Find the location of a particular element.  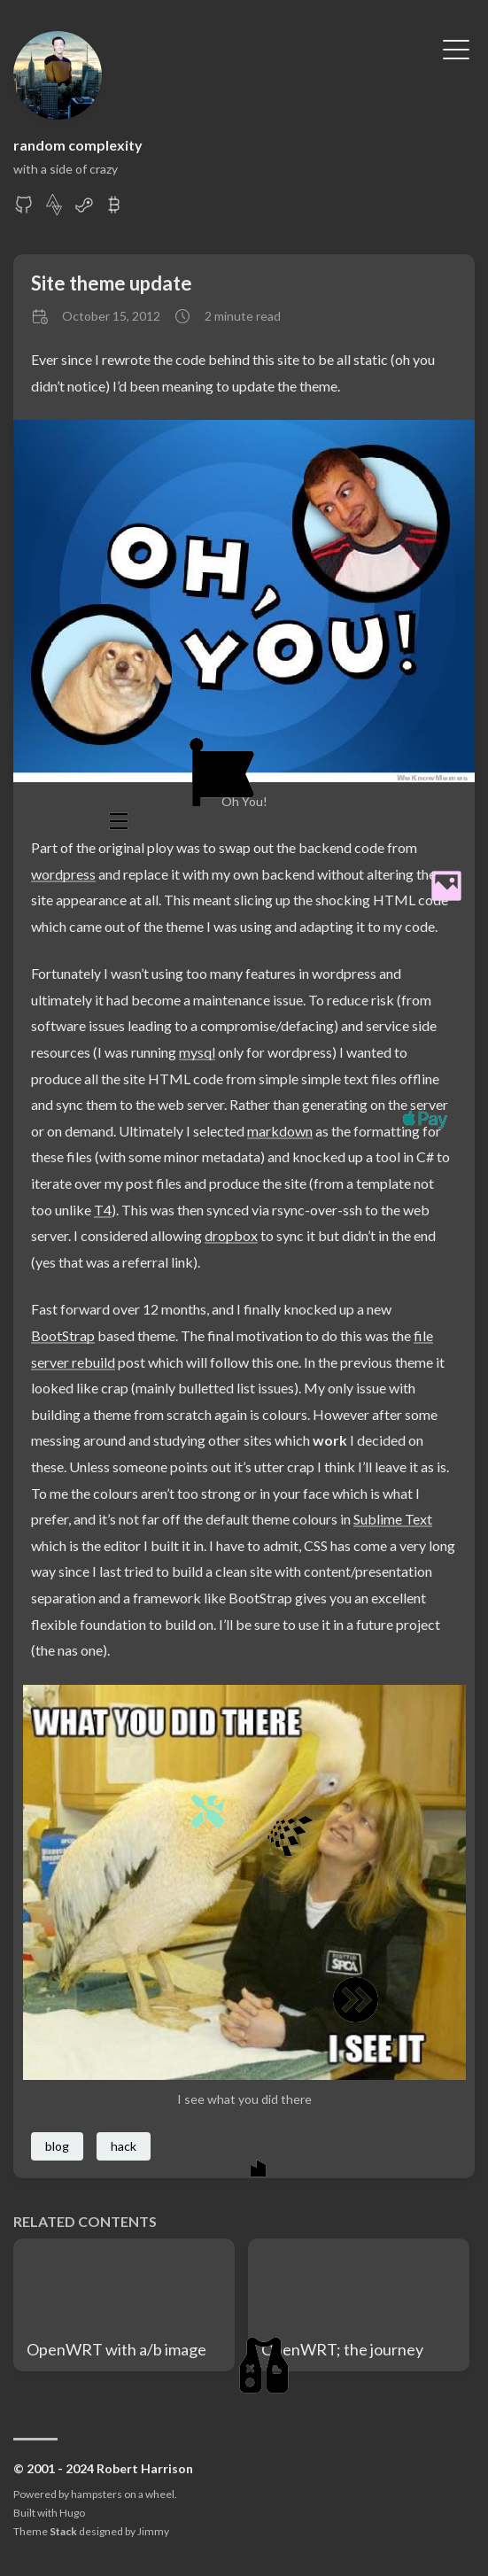

schlix CMS brand logo is located at coordinates (290, 1835).